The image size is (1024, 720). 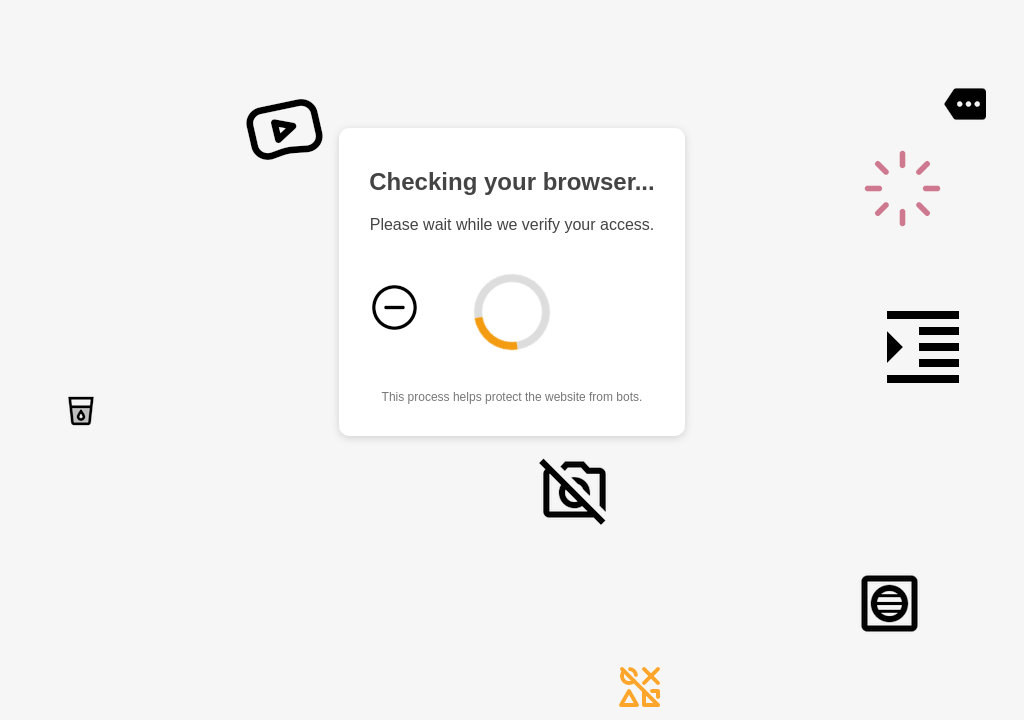 I want to click on photography not allowed in this area, so click(x=574, y=489).